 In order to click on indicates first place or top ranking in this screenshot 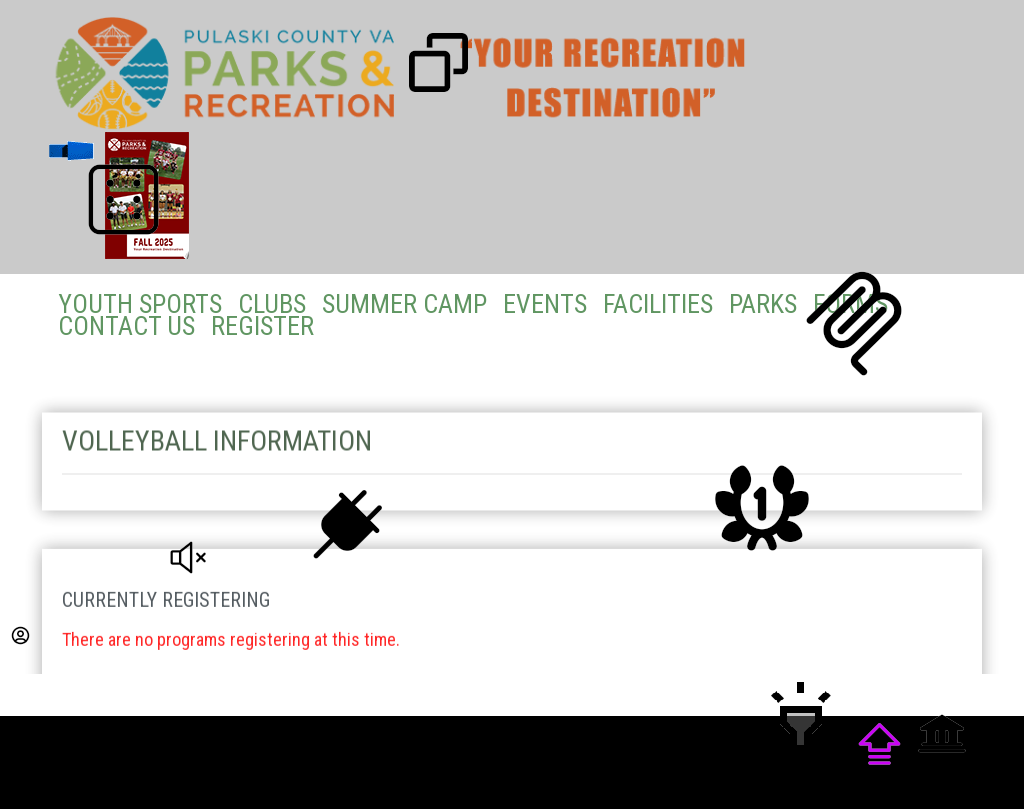, I will do `click(762, 508)`.